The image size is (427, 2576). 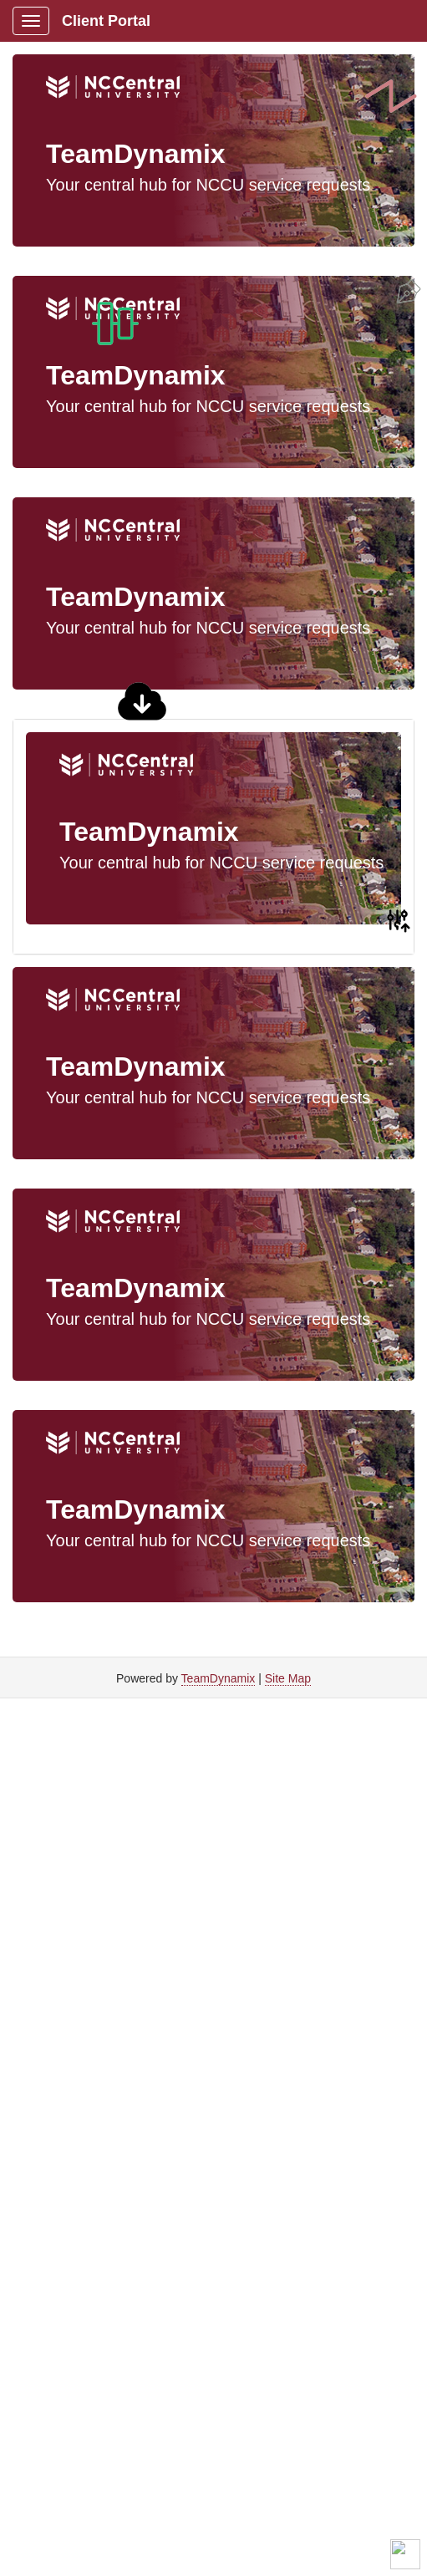 What do you see at coordinates (397, 919) in the screenshot?
I see `adjust settings or preferences` at bounding box center [397, 919].